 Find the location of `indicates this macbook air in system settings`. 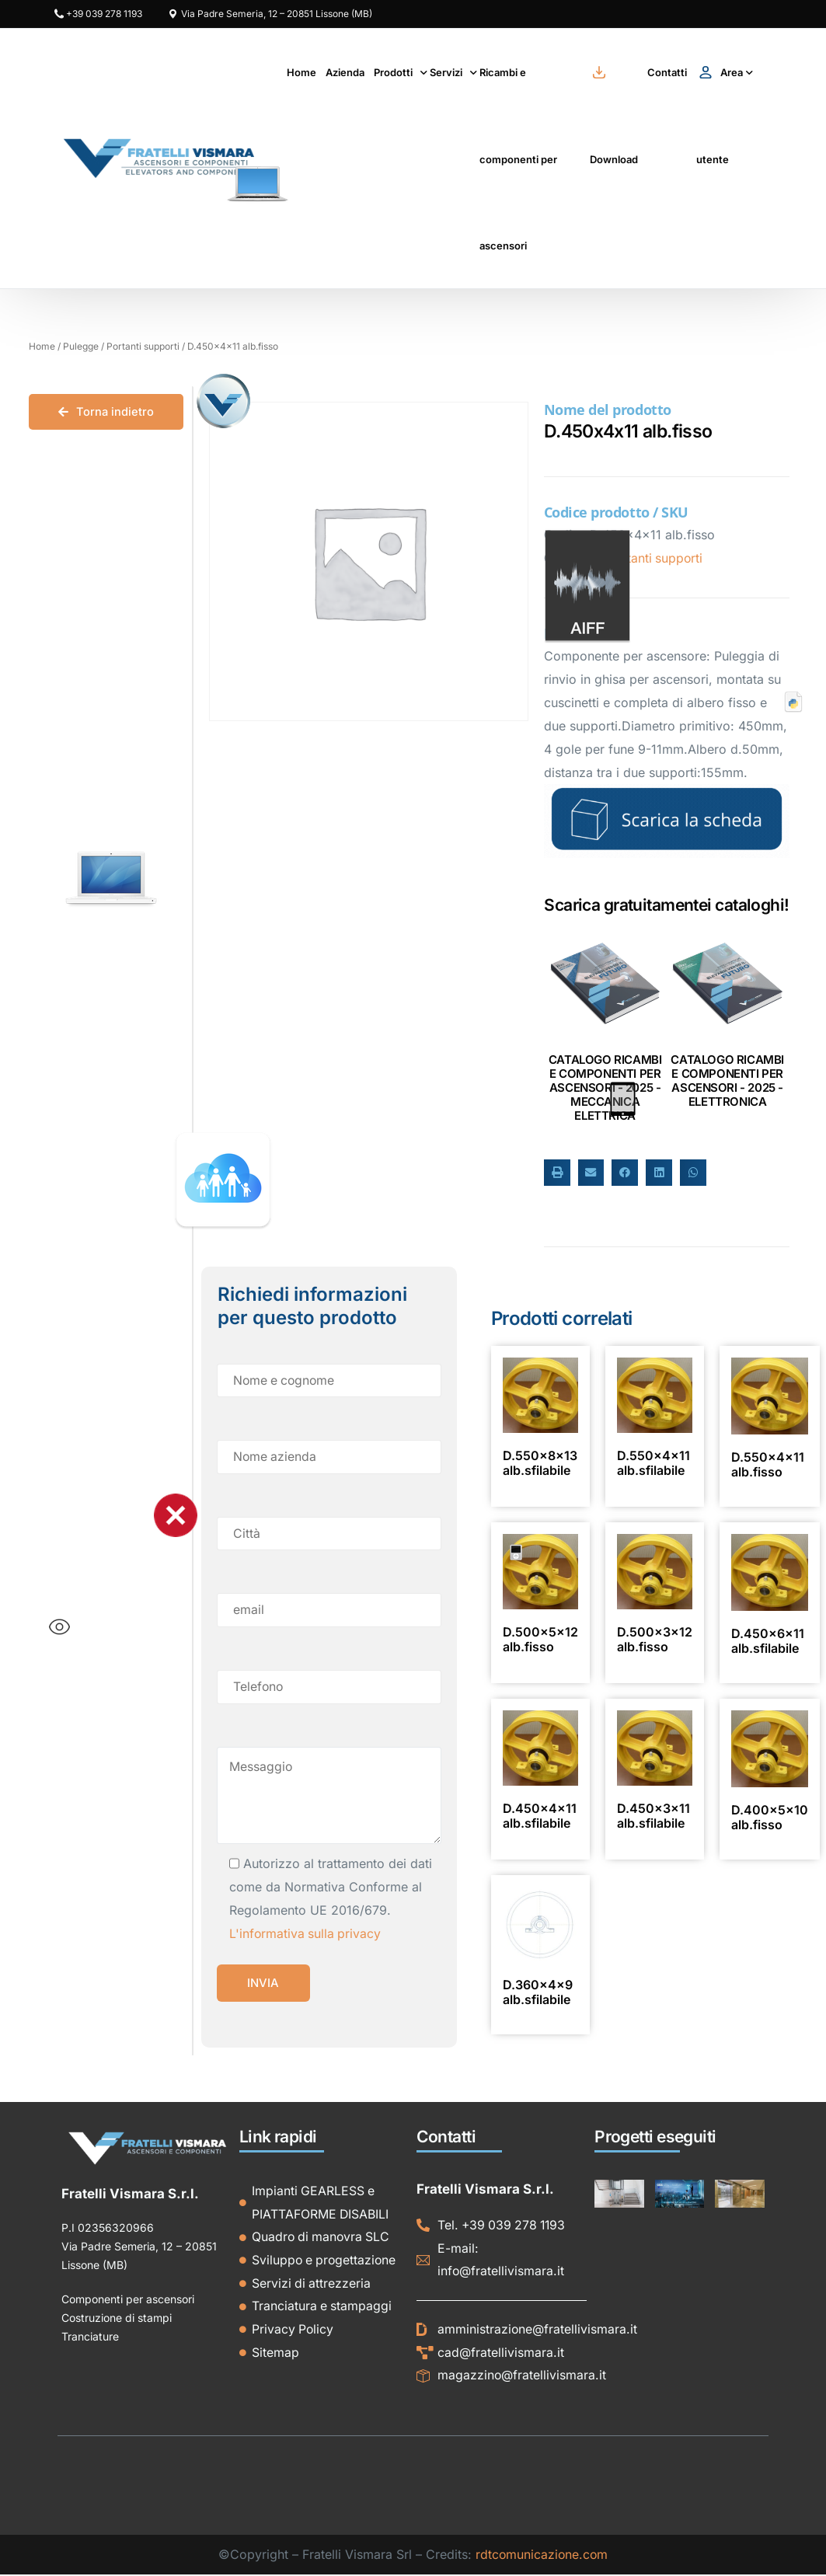

indicates this macbook air in system settings is located at coordinates (257, 180).